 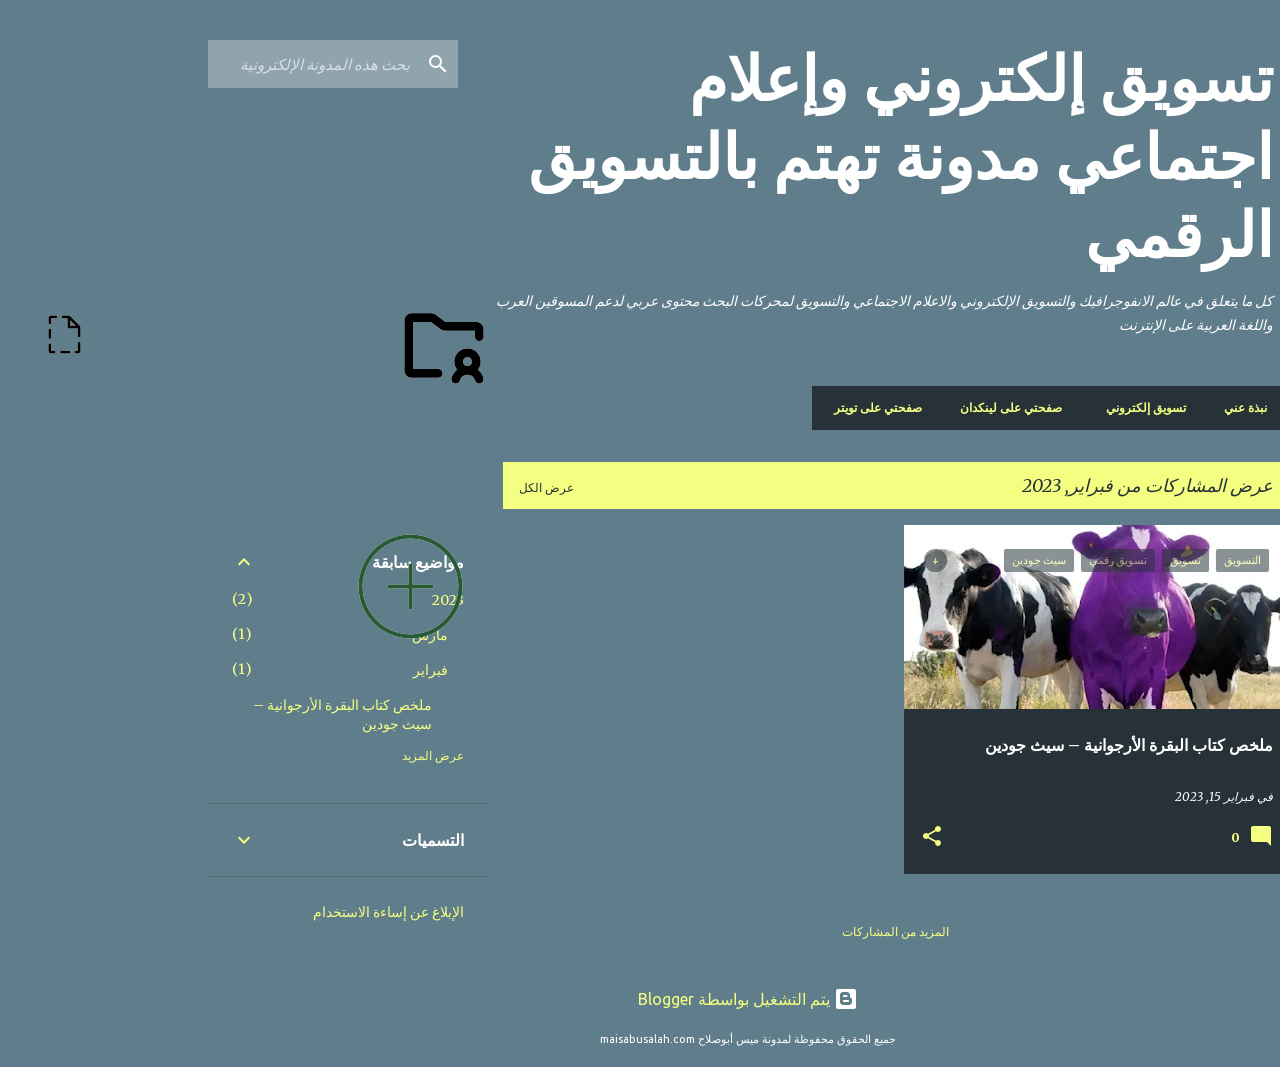 I want to click on indicates a draft or incomplete file, so click(x=64, y=334).